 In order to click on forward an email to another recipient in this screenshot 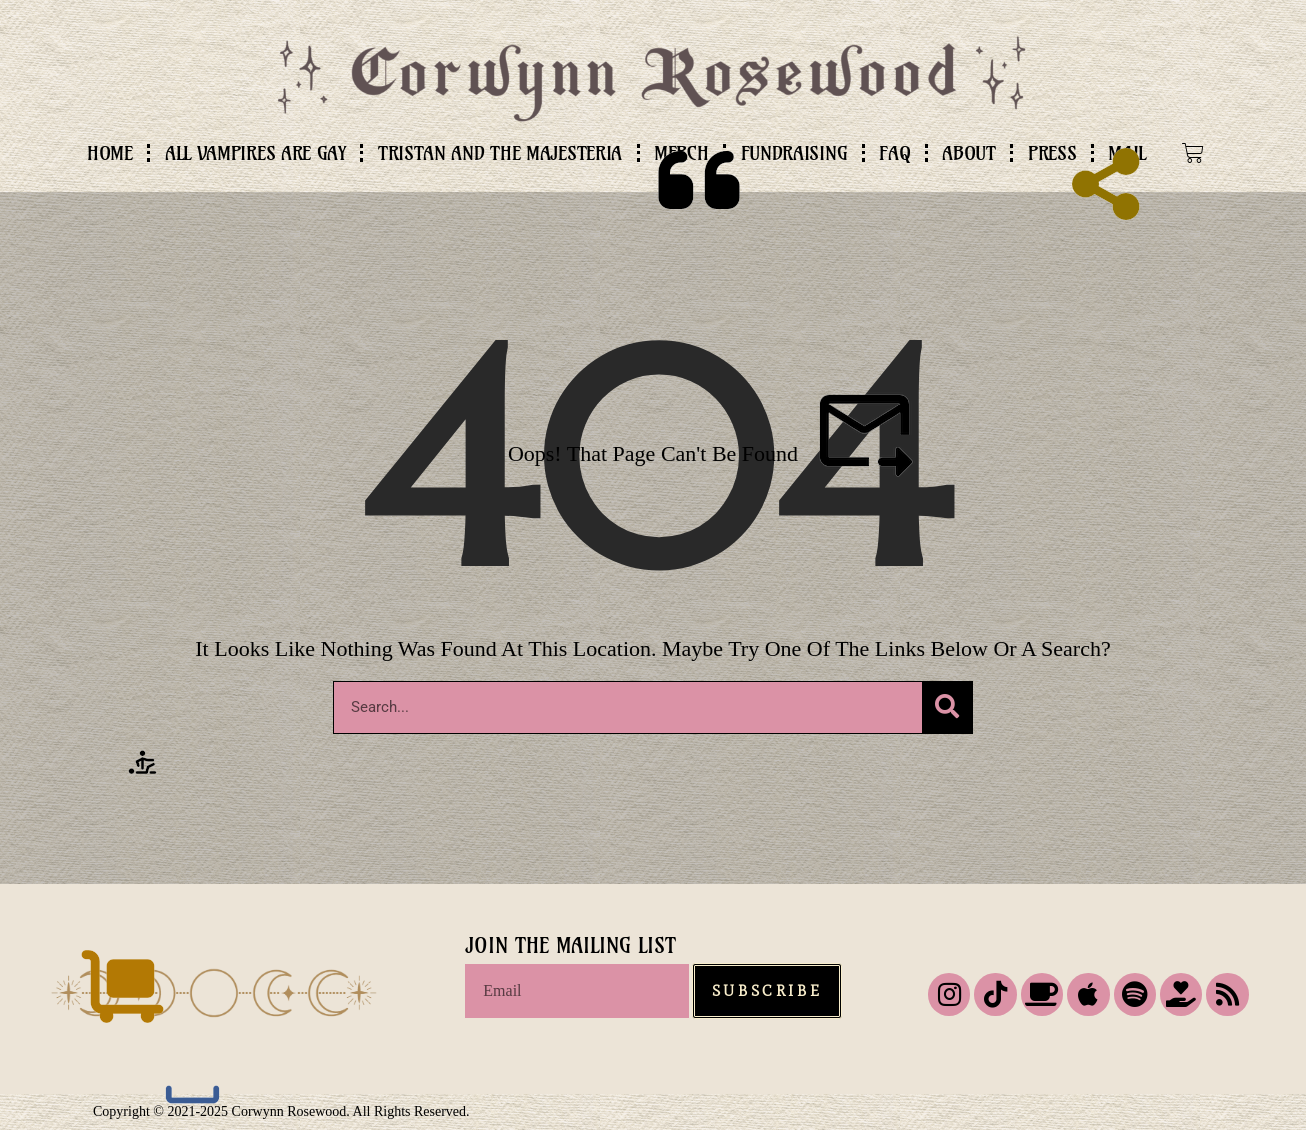, I will do `click(864, 430)`.